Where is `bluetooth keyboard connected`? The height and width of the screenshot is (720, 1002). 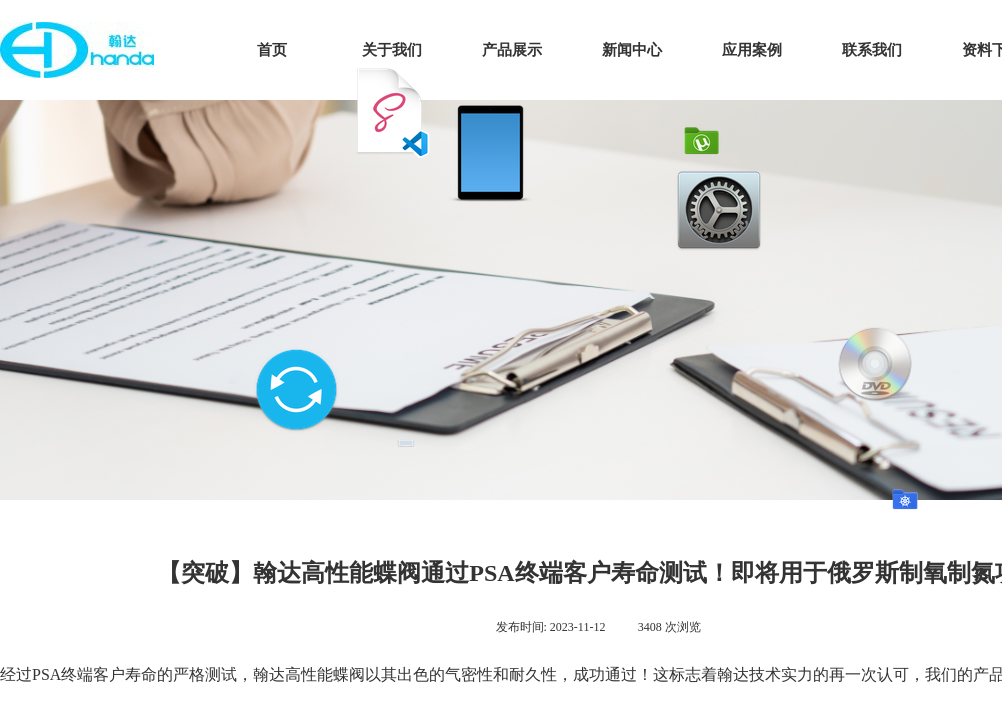 bluetooth keyboard connected is located at coordinates (406, 443).